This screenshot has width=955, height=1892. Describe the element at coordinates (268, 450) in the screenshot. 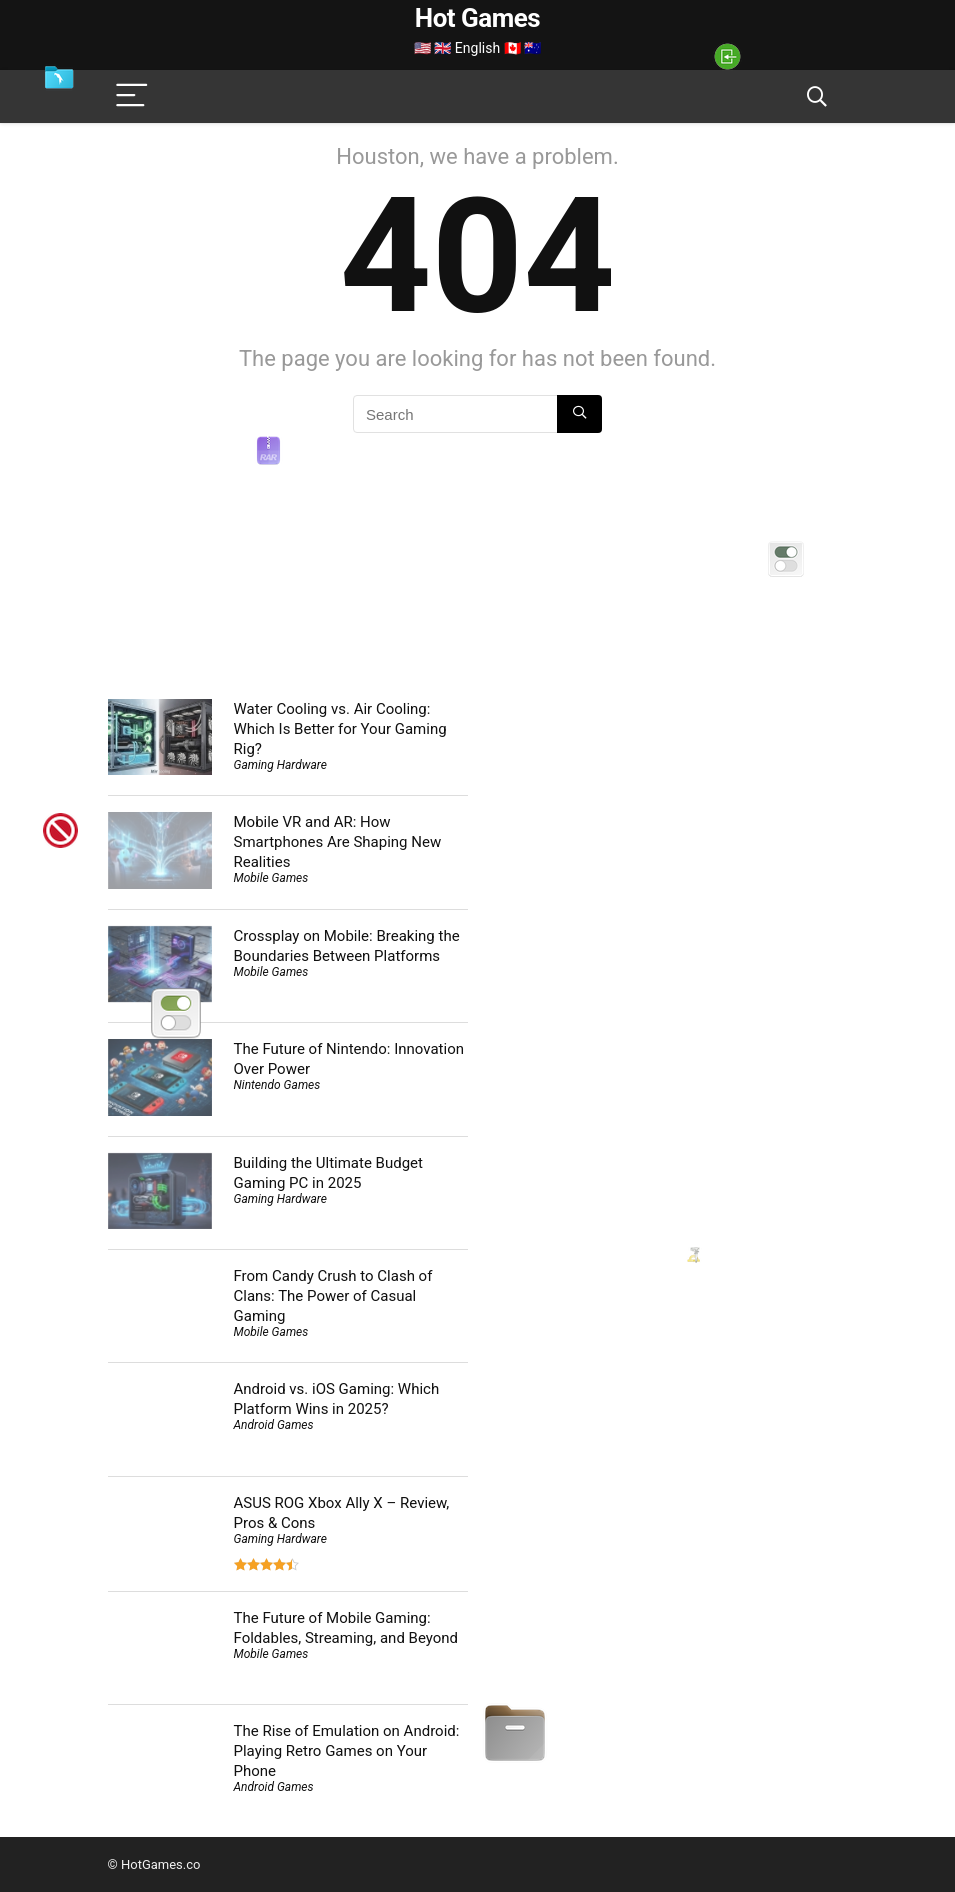

I see `indicates a RAR compressed archive file` at that location.